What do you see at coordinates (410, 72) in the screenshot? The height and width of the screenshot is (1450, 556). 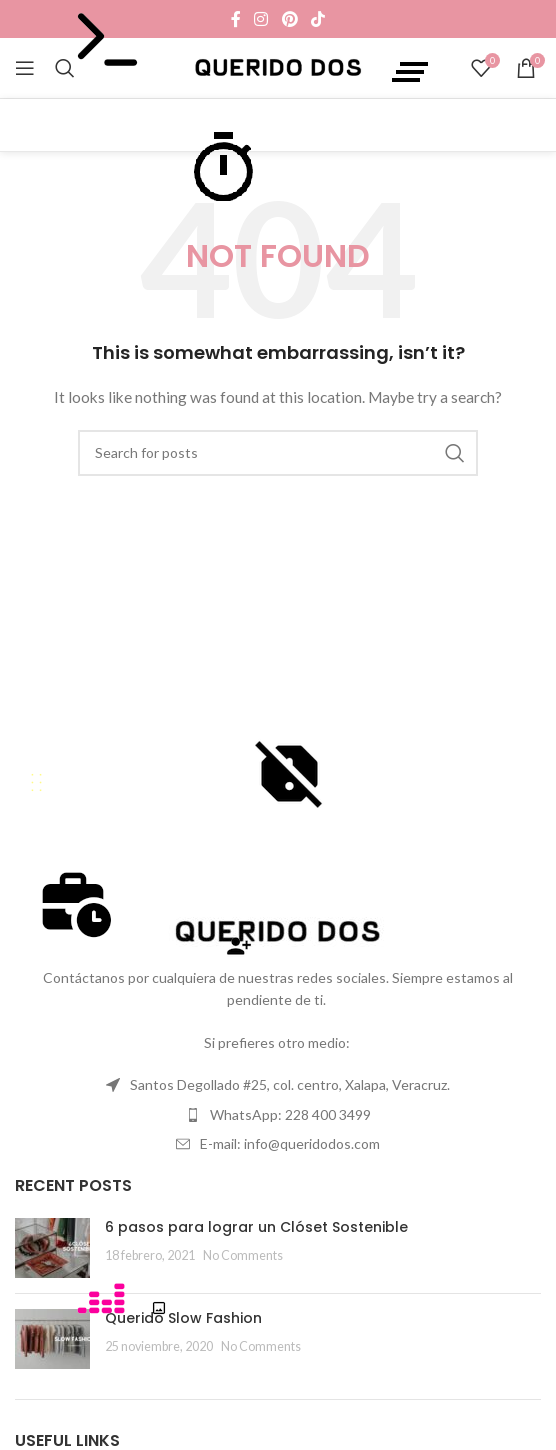 I see `clear all notifications or messages` at bounding box center [410, 72].